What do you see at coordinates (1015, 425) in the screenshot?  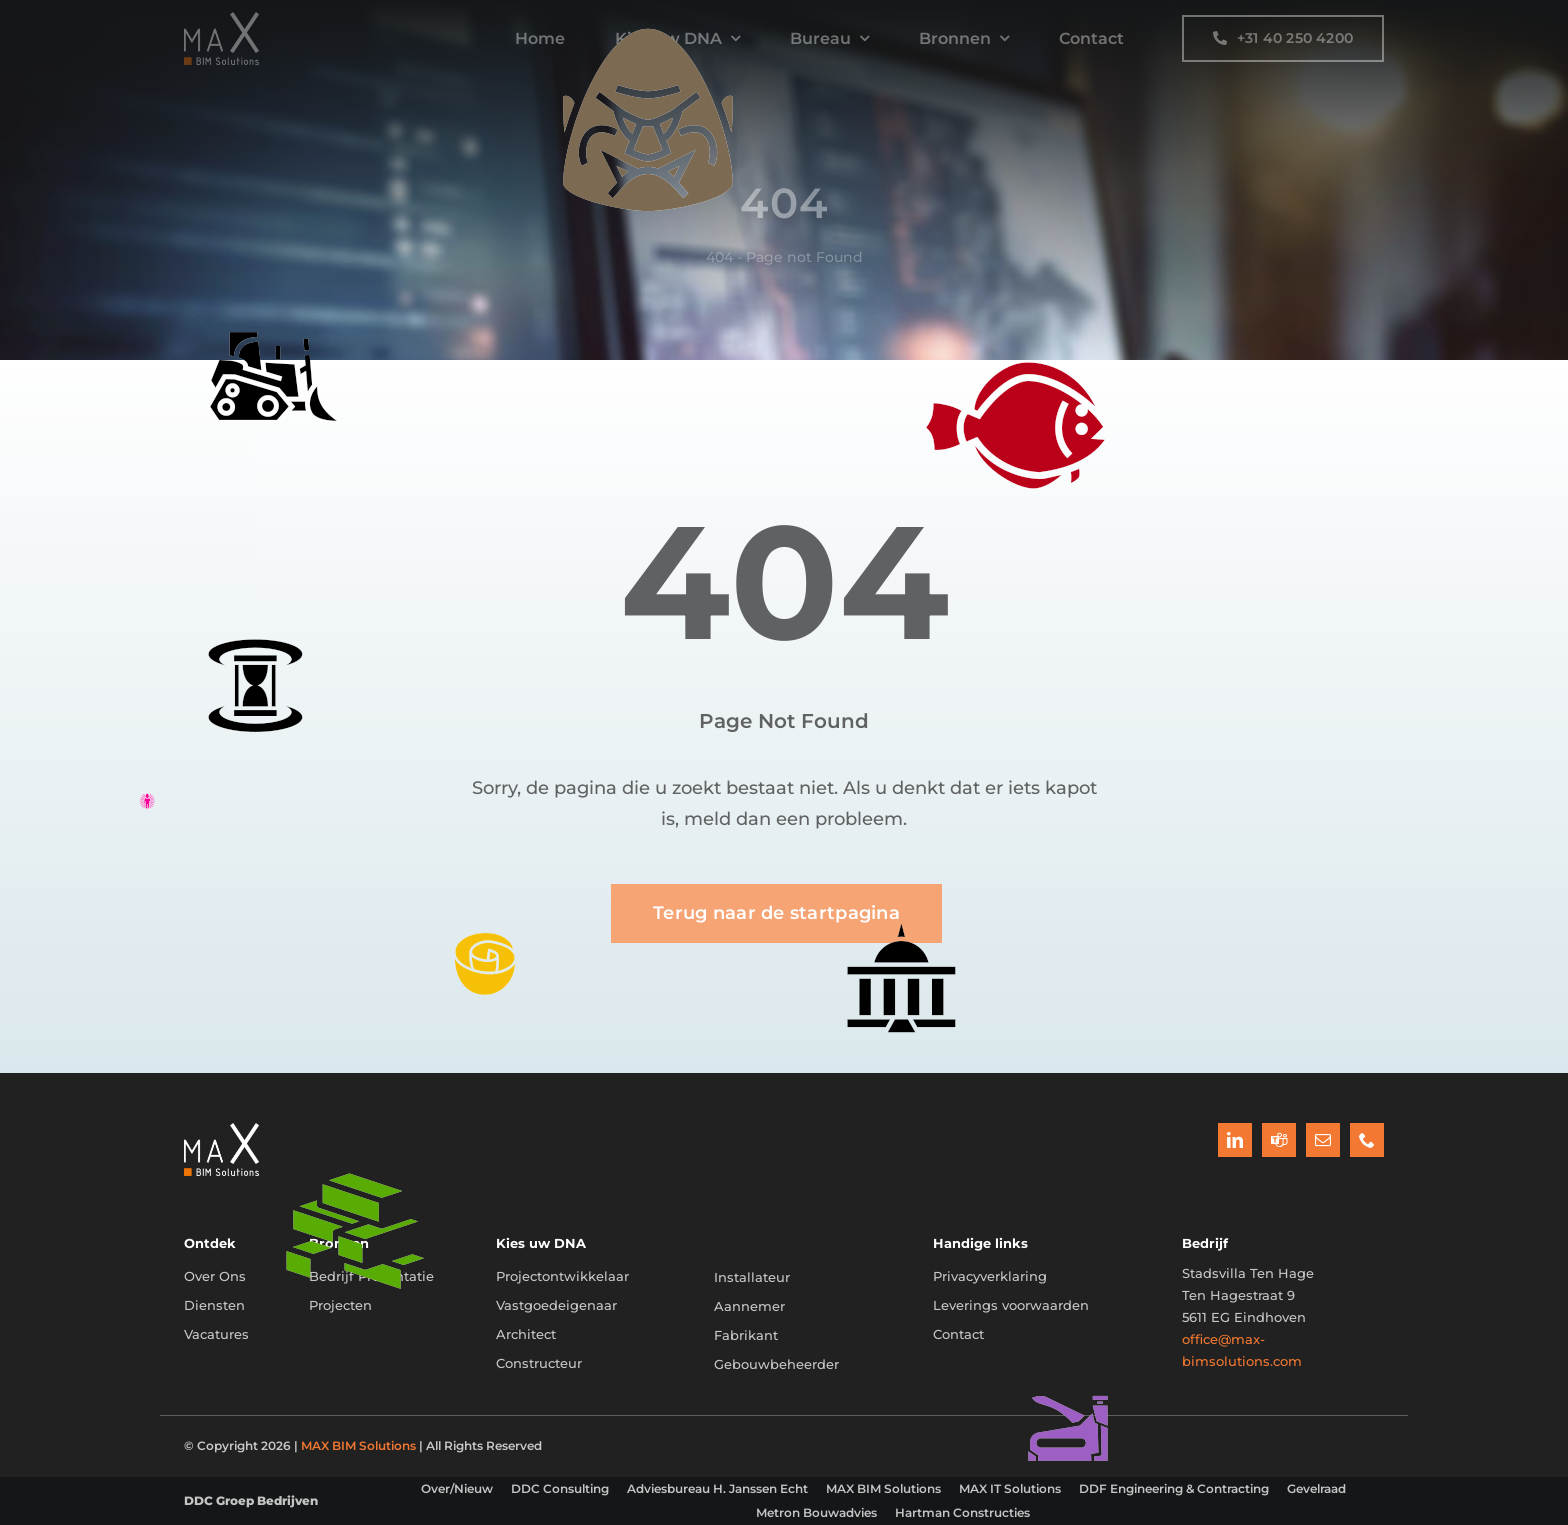 I see `select flatfish in a fishing or aquarium game` at bounding box center [1015, 425].